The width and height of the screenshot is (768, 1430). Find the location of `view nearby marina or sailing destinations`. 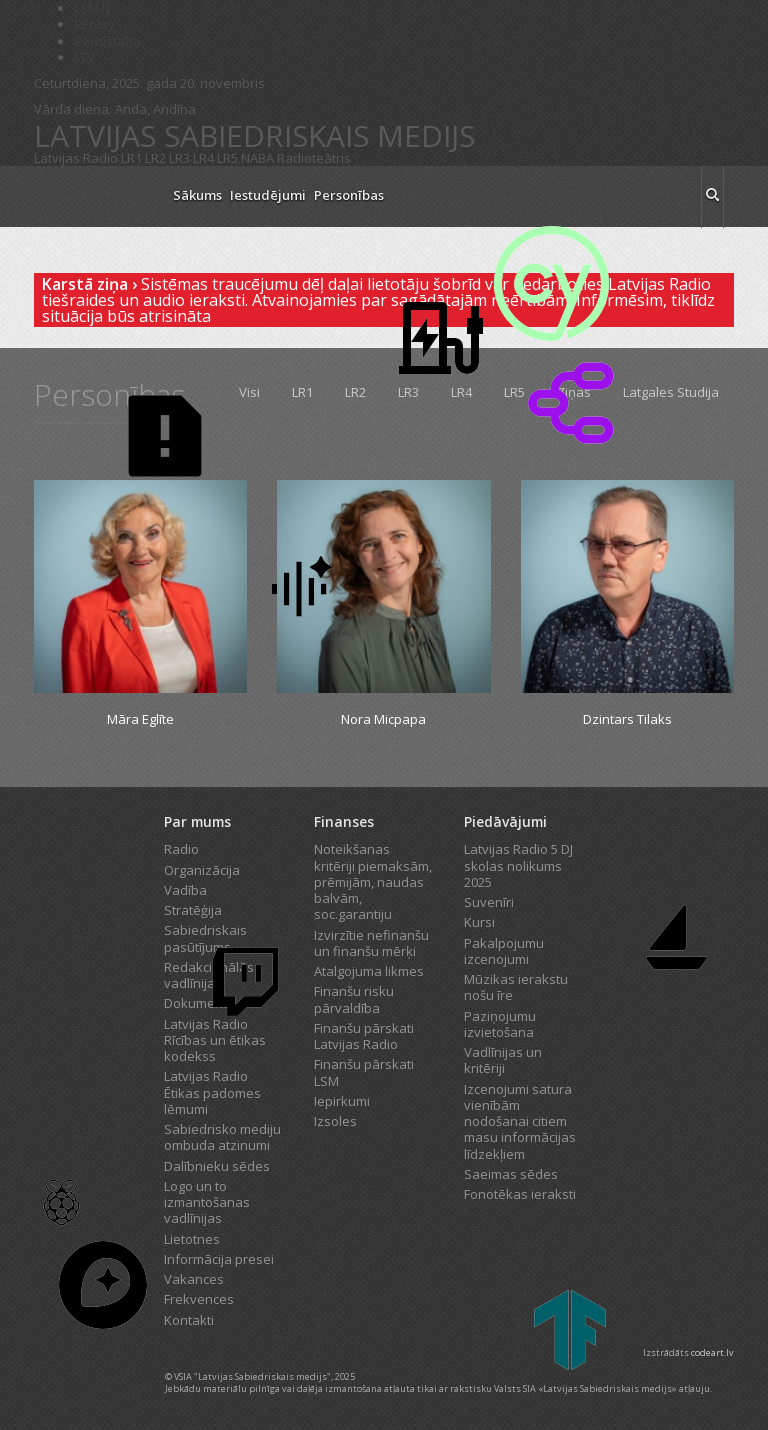

view nearby marina or sailing destinations is located at coordinates (676, 937).